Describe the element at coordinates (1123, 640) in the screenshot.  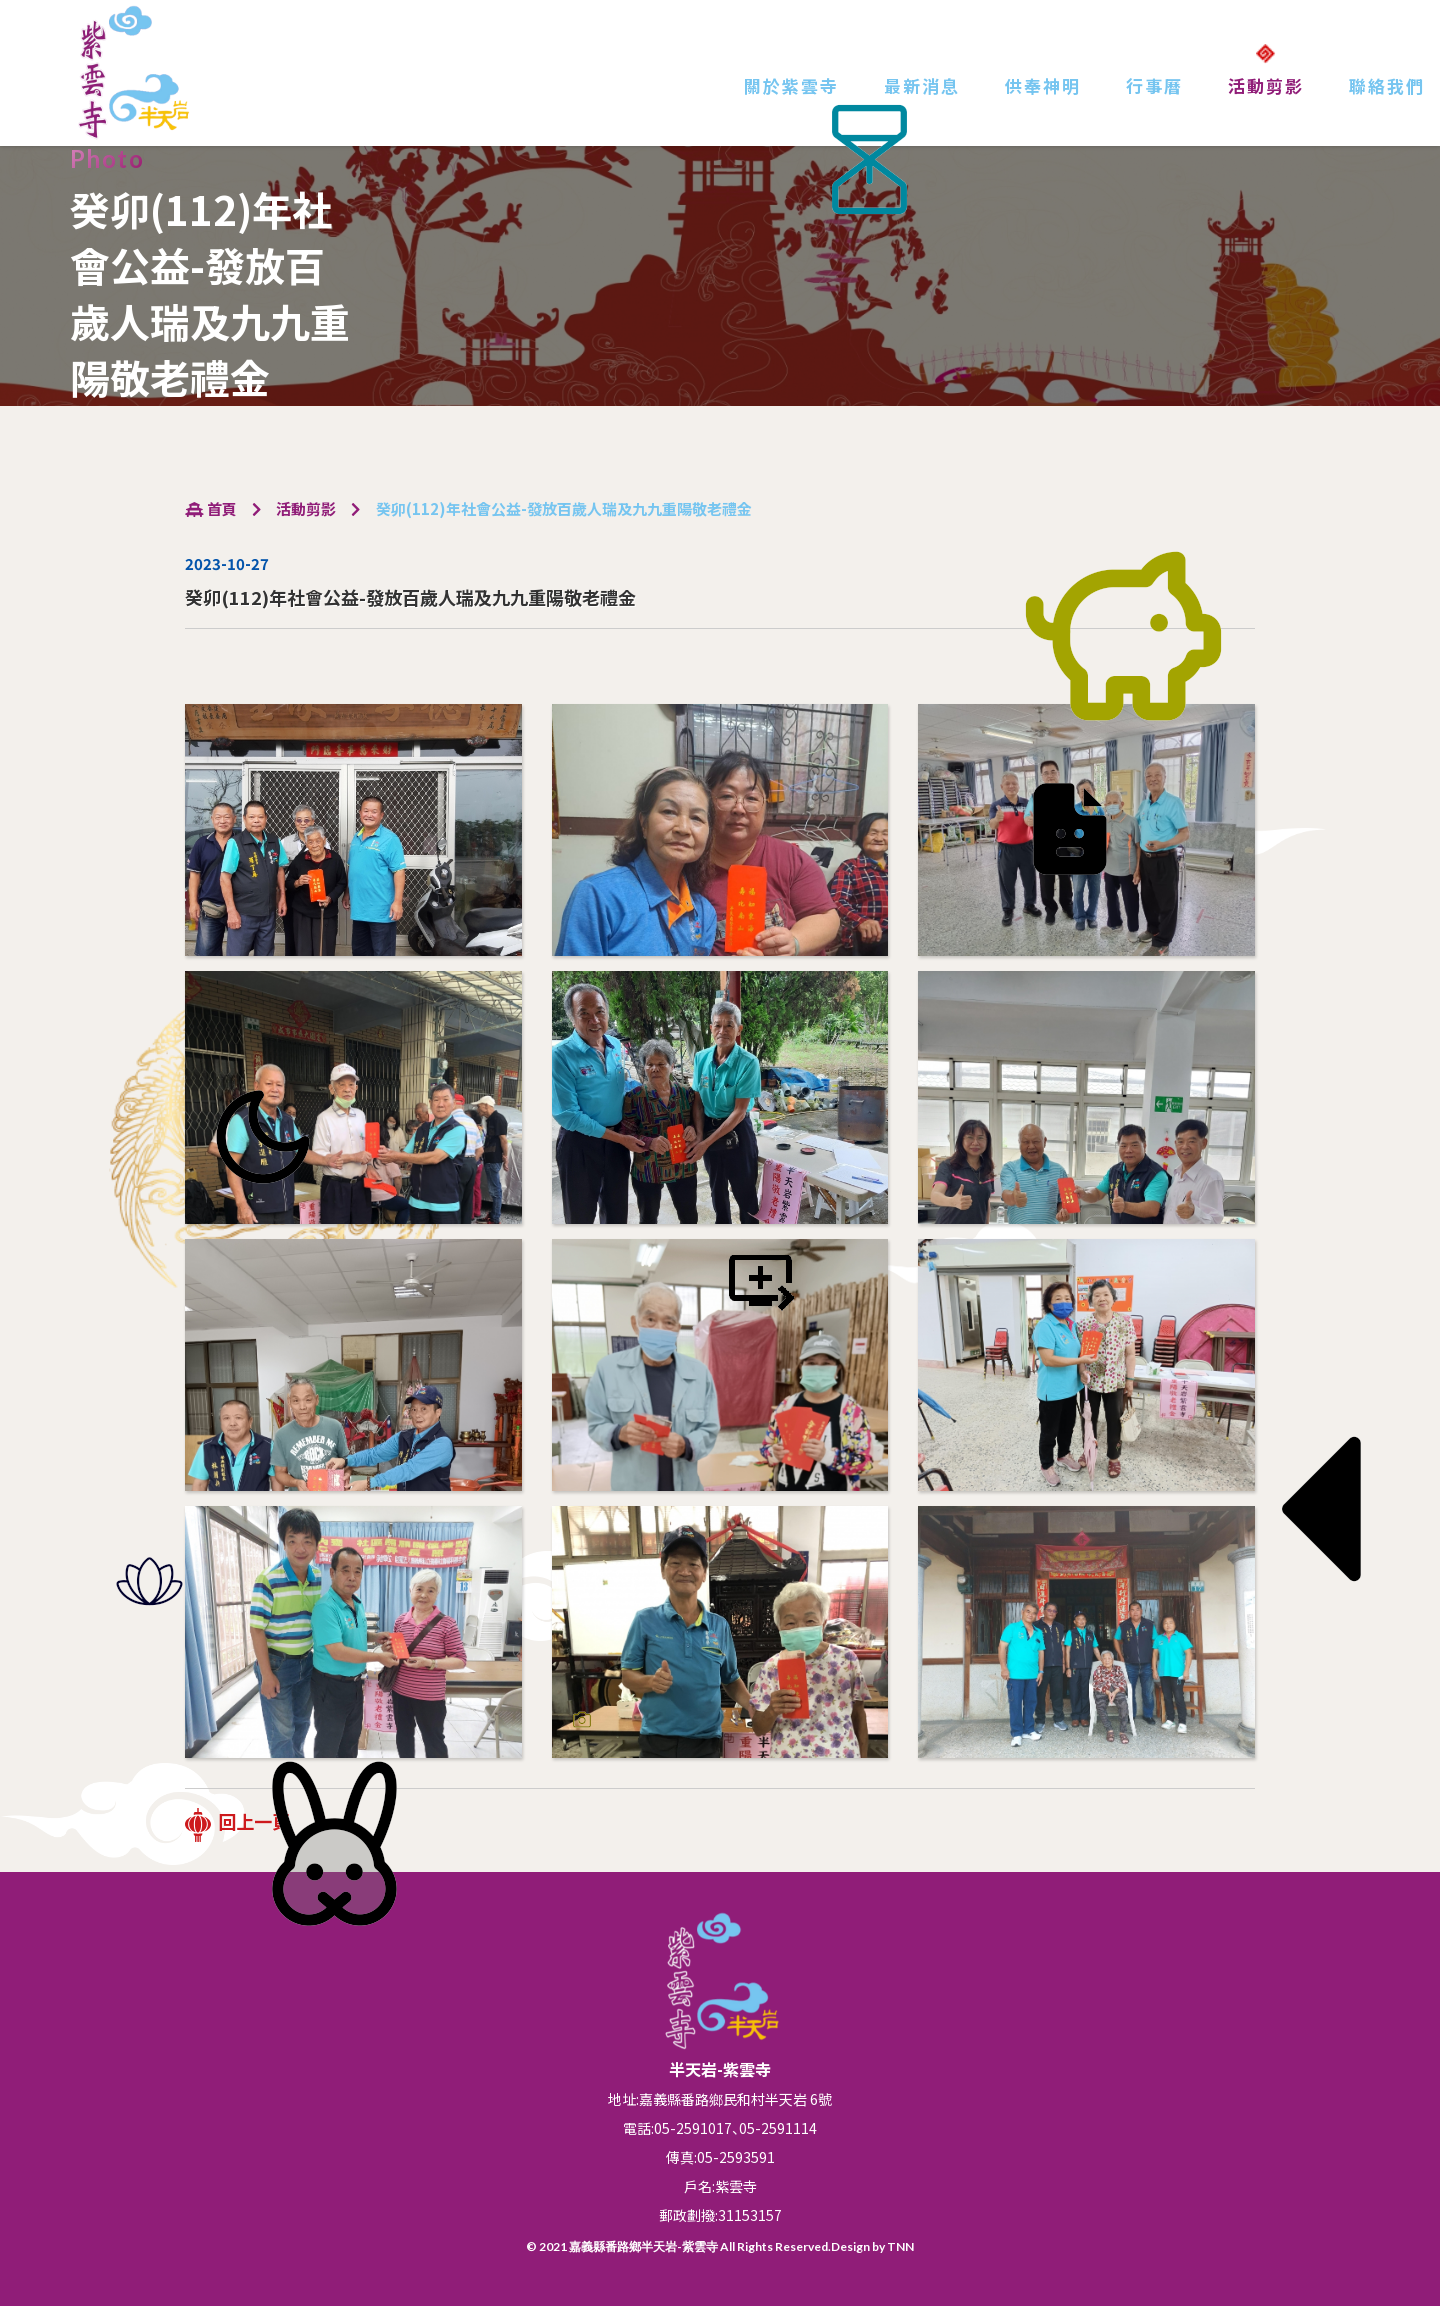
I see `access savings or budget features` at that location.